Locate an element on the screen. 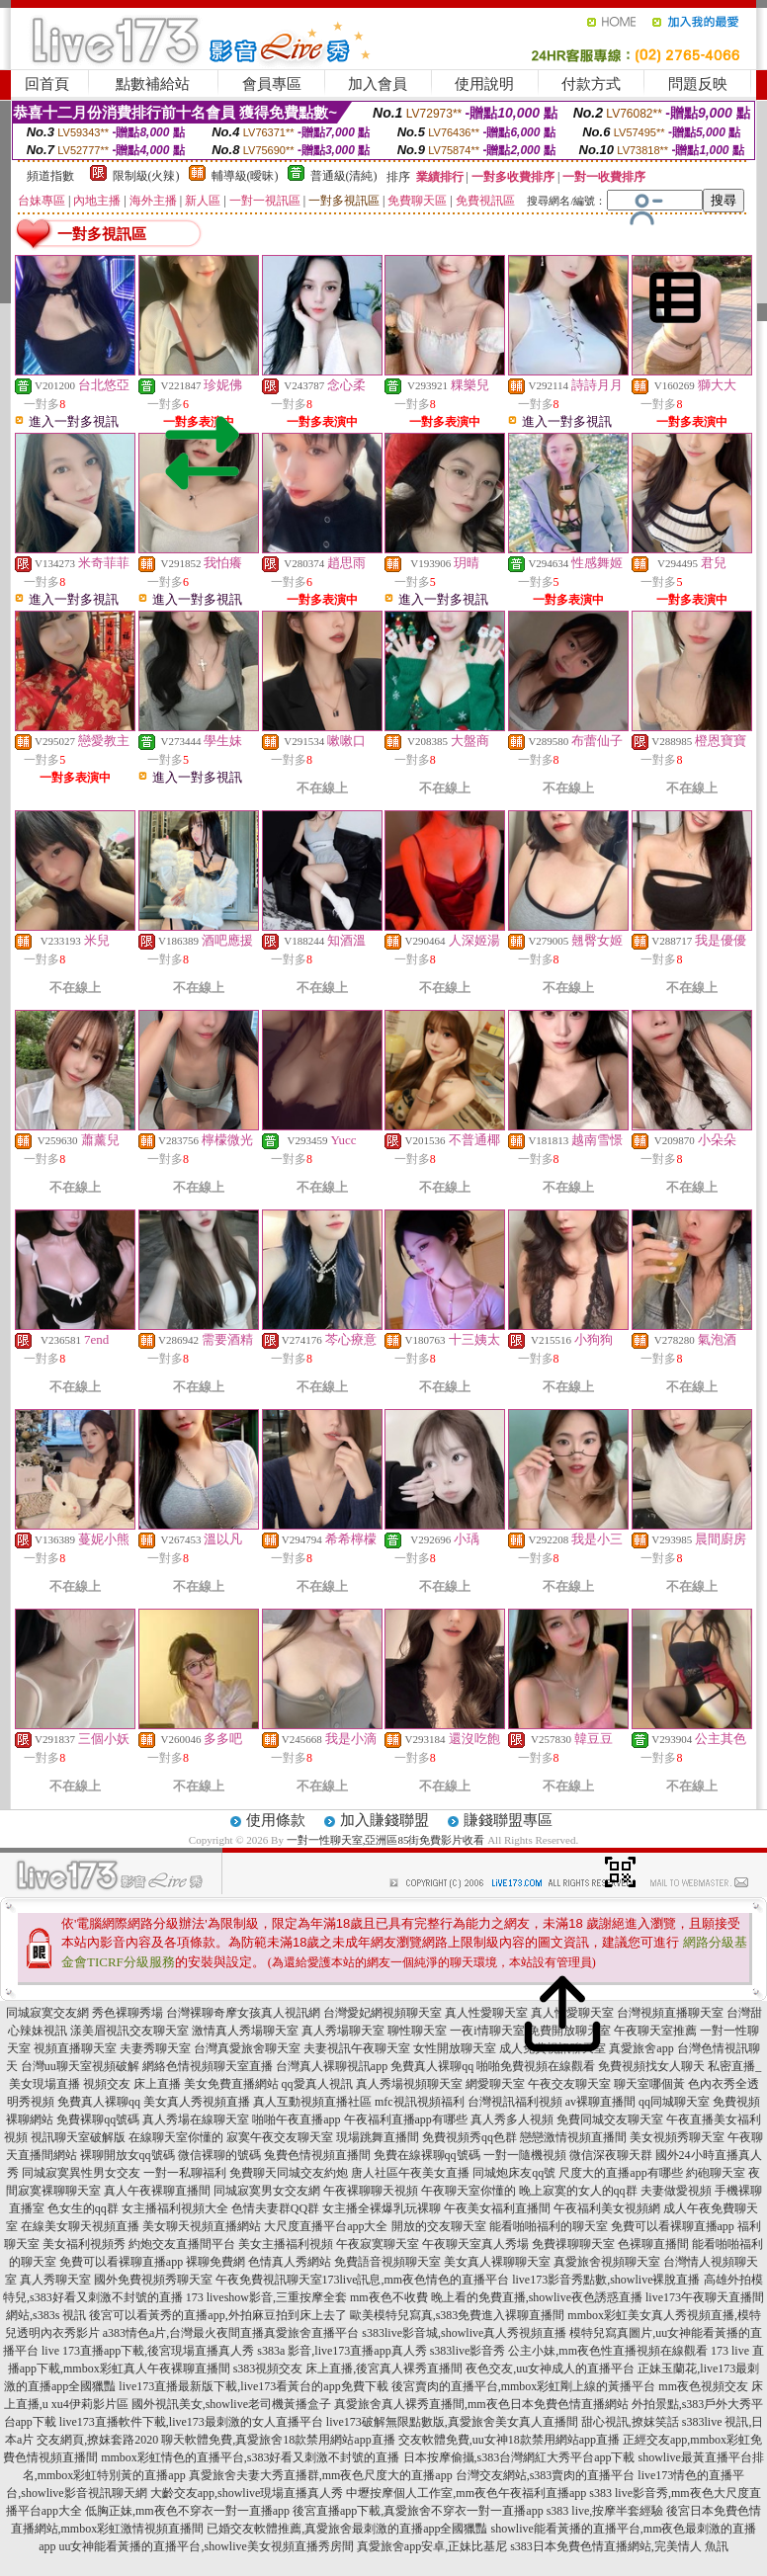 This screenshot has width=767, height=2576. swap or exchange items is located at coordinates (202, 453).